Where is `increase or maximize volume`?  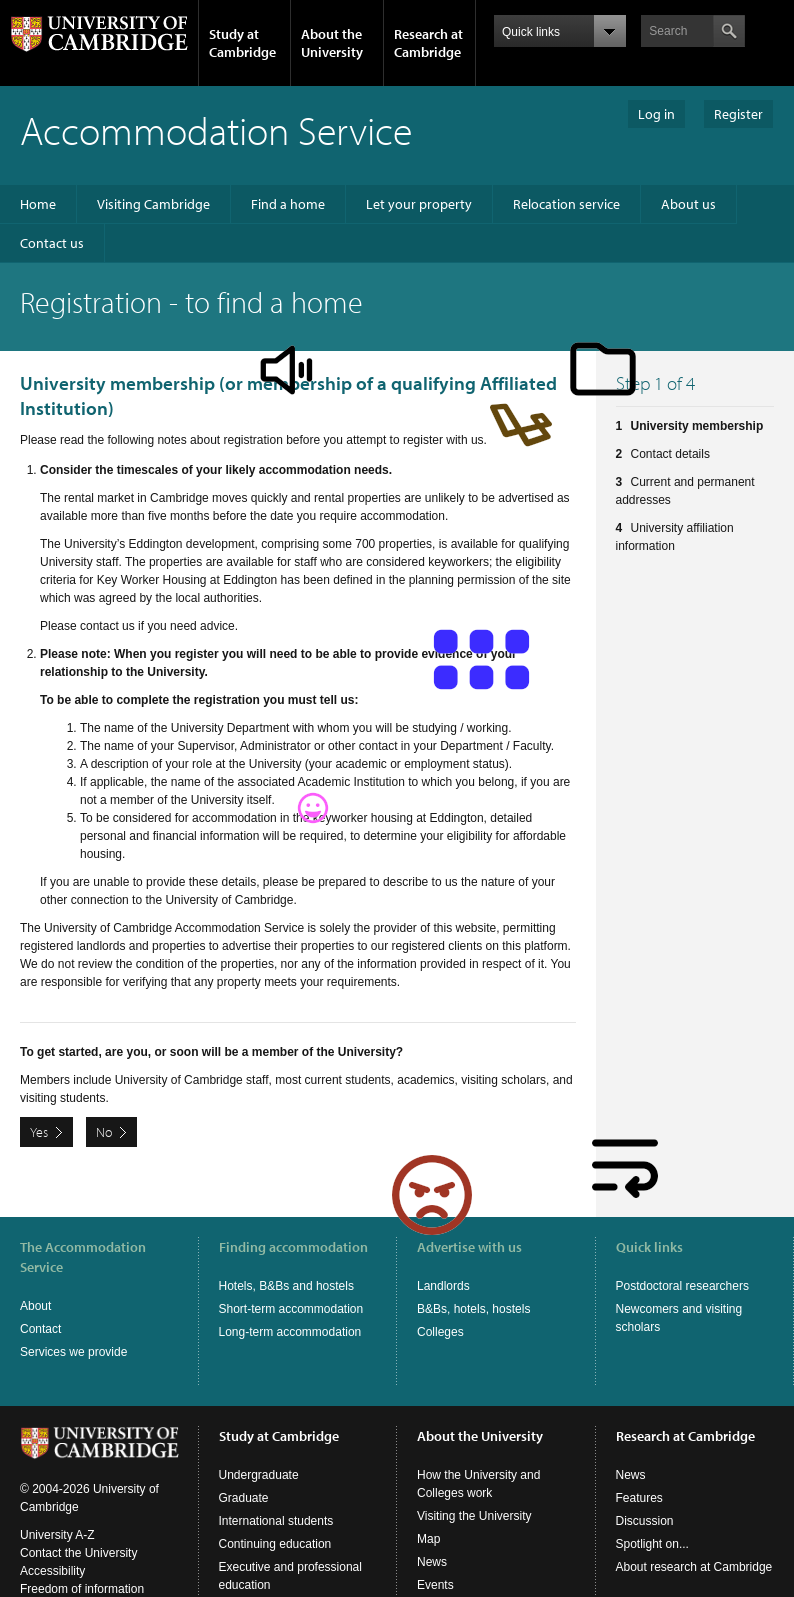
increase or maximize volume is located at coordinates (285, 370).